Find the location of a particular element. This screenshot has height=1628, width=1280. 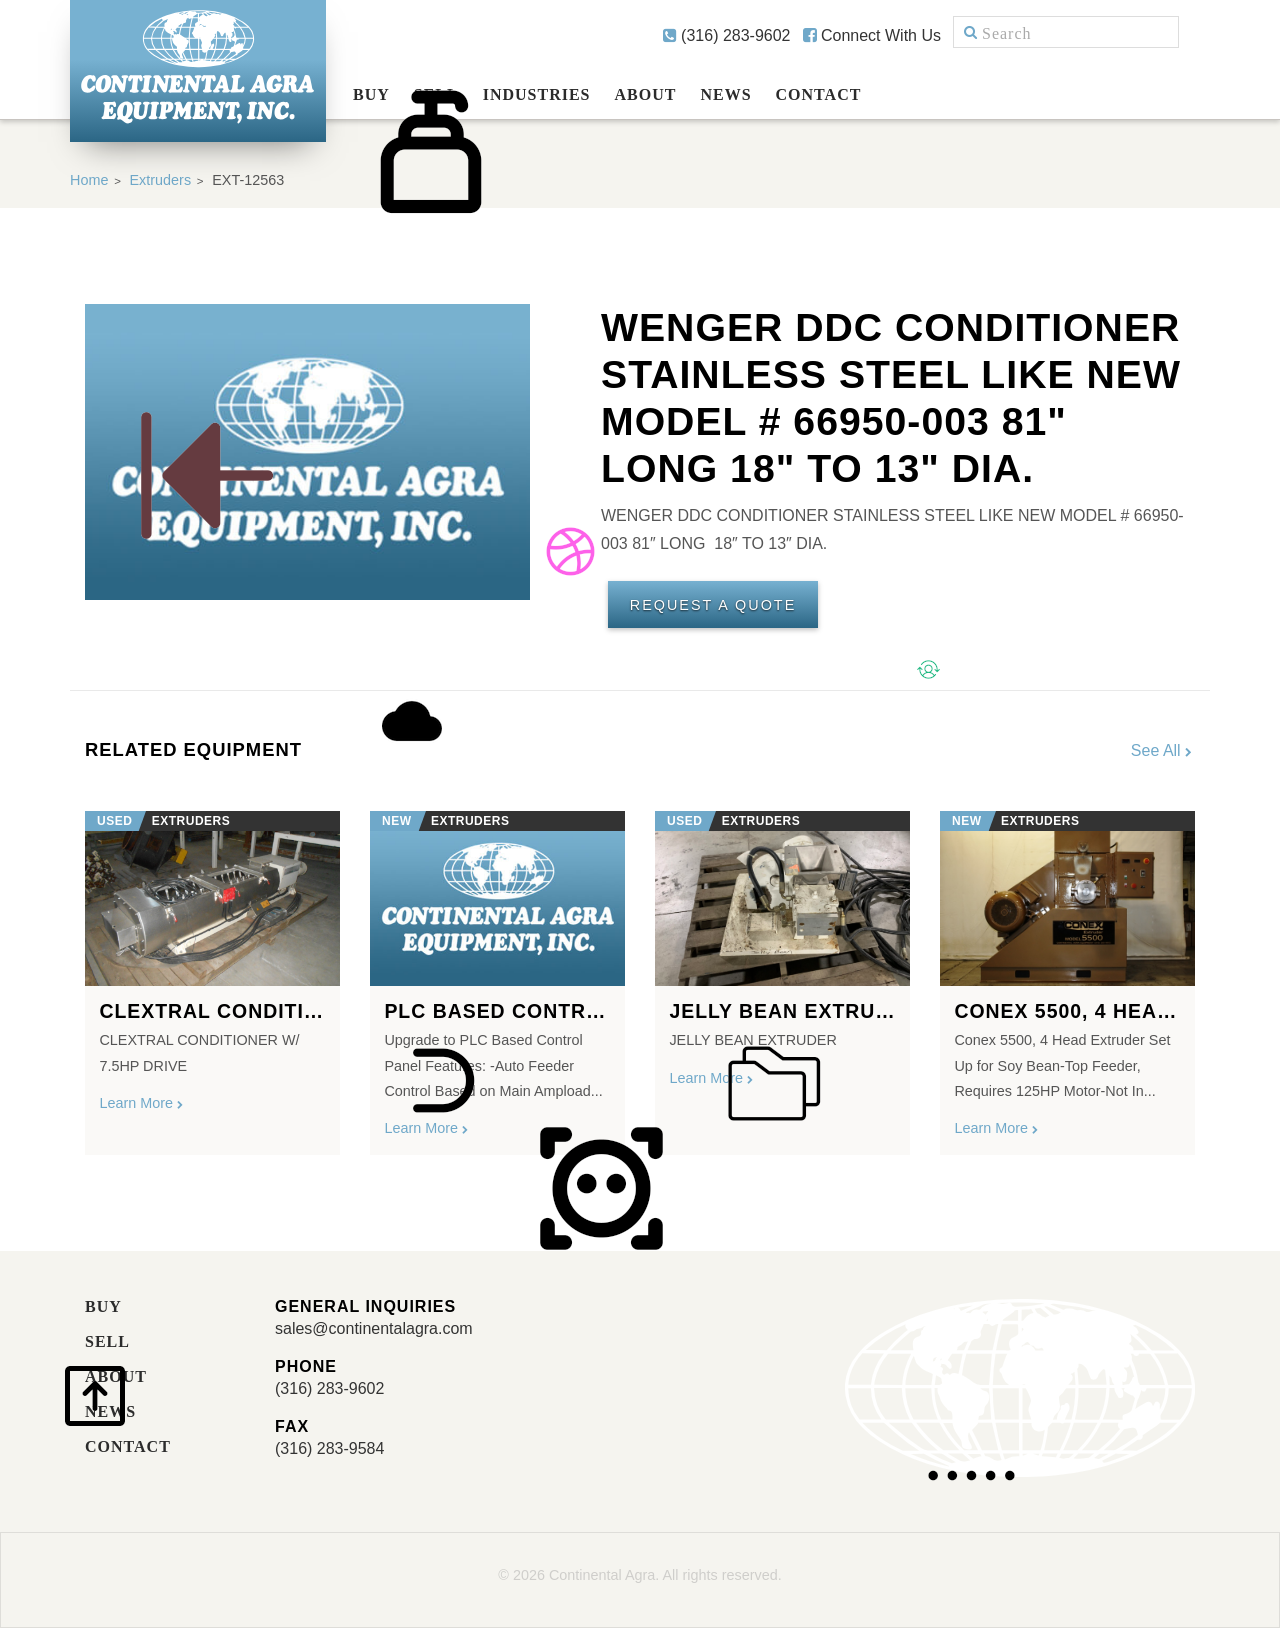

indicates a proper superset relationship in mathematical notation is located at coordinates (439, 1080).